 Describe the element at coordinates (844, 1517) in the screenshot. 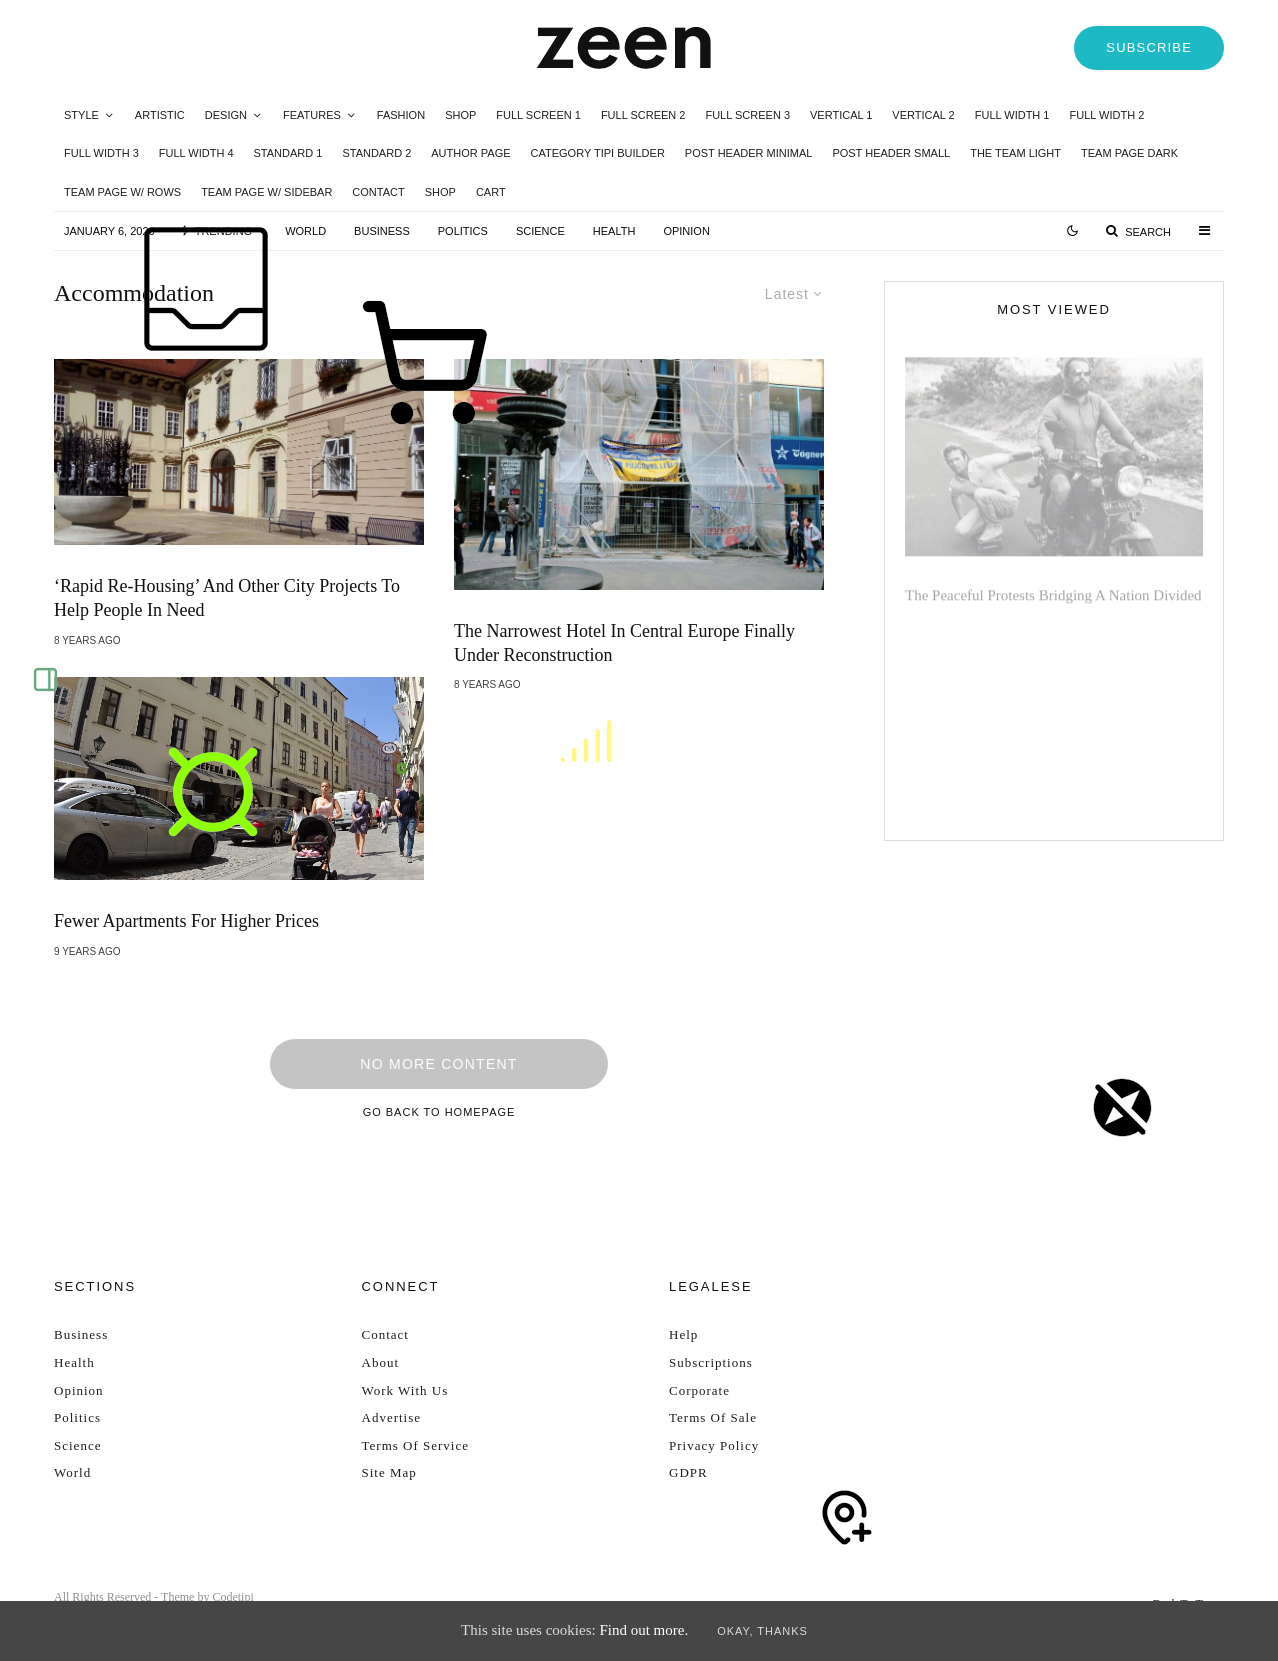

I see `add a new location pin` at that location.